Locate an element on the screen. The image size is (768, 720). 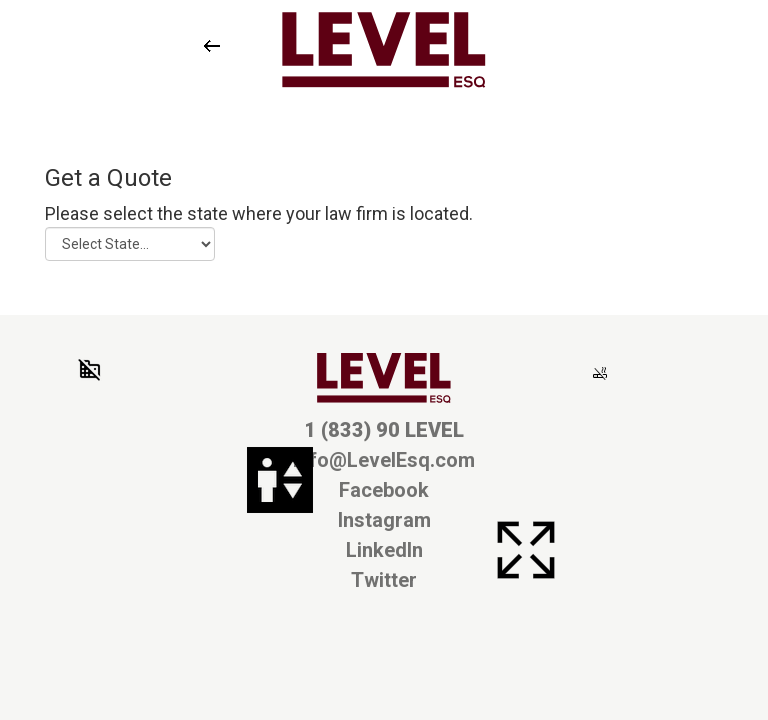
indicates a no smoking area is located at coordinates (600, 374).